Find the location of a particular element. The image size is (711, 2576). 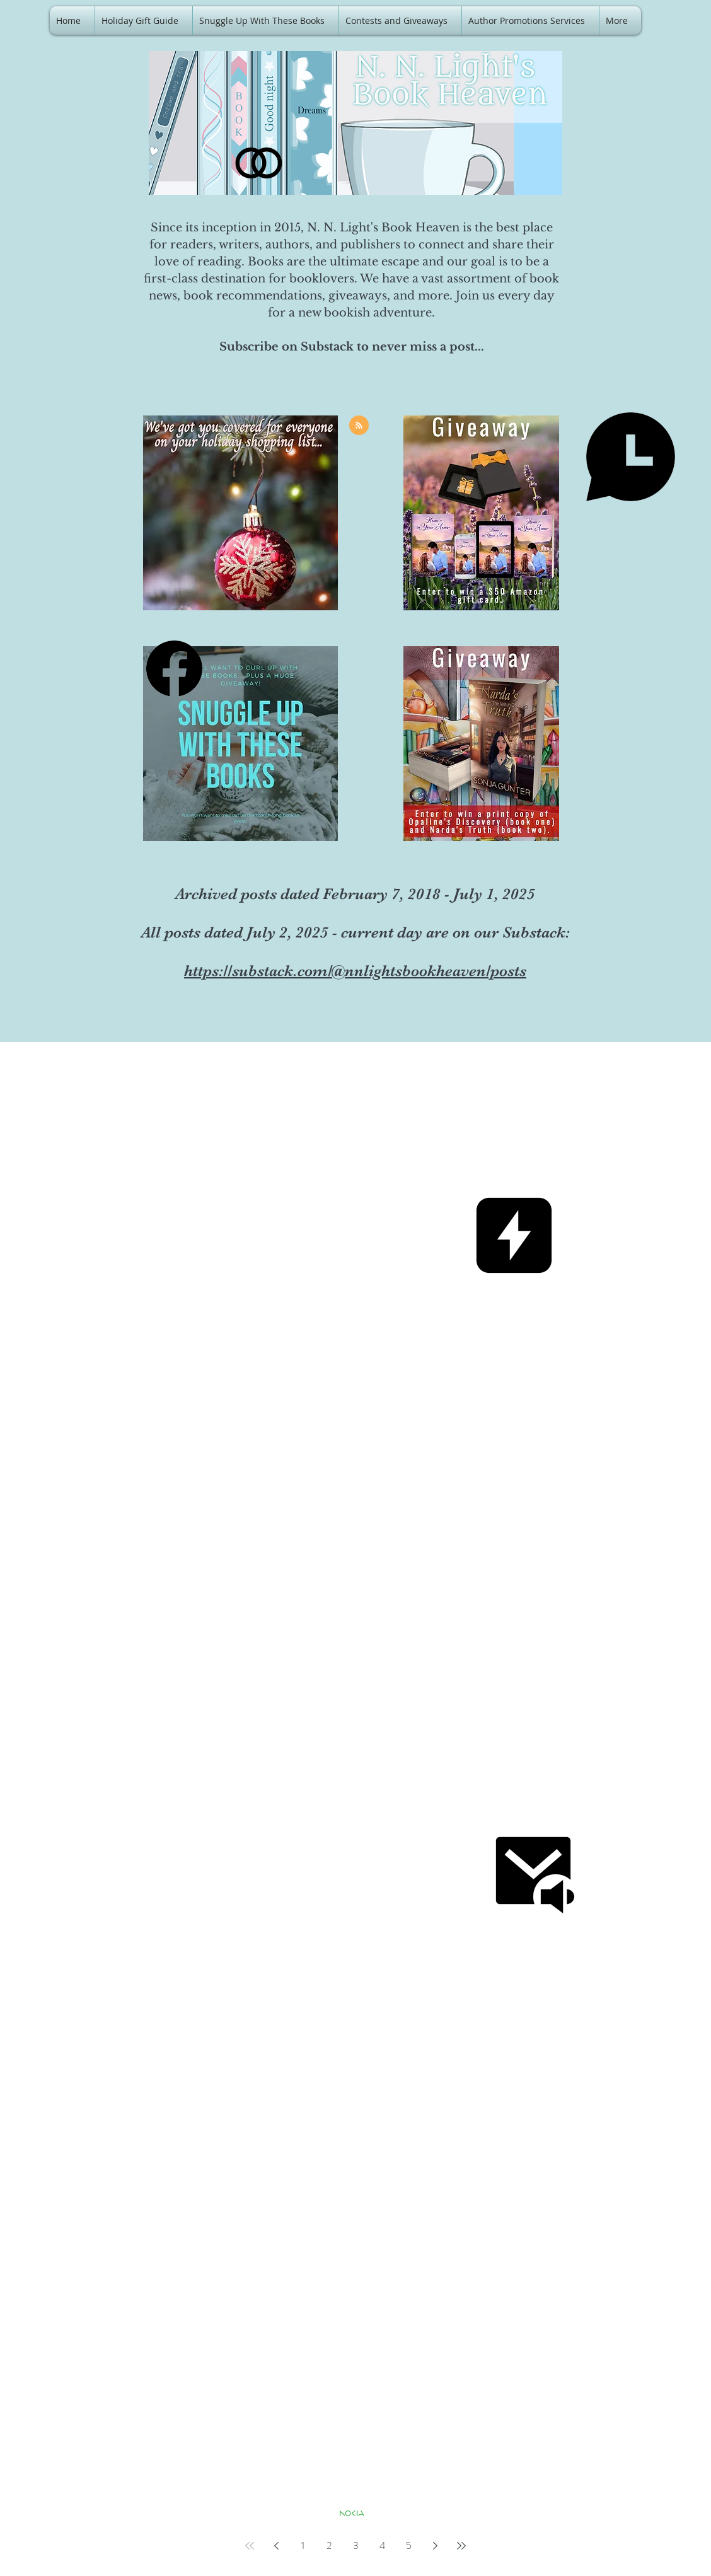

open facebook is located at coordinates (174, 668).